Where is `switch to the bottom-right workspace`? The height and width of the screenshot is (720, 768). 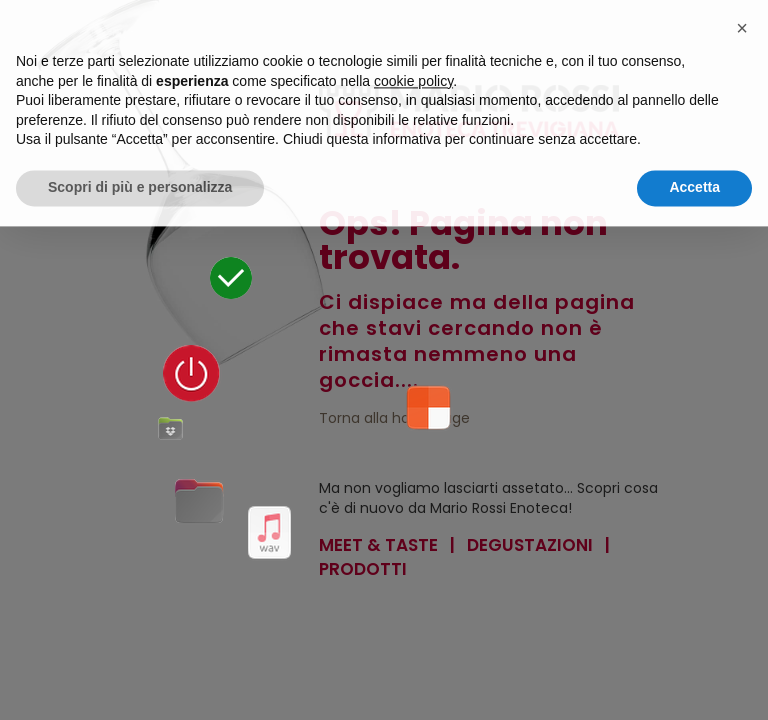 switch to the bottom-right workspace is located at coordinates (428, 407).